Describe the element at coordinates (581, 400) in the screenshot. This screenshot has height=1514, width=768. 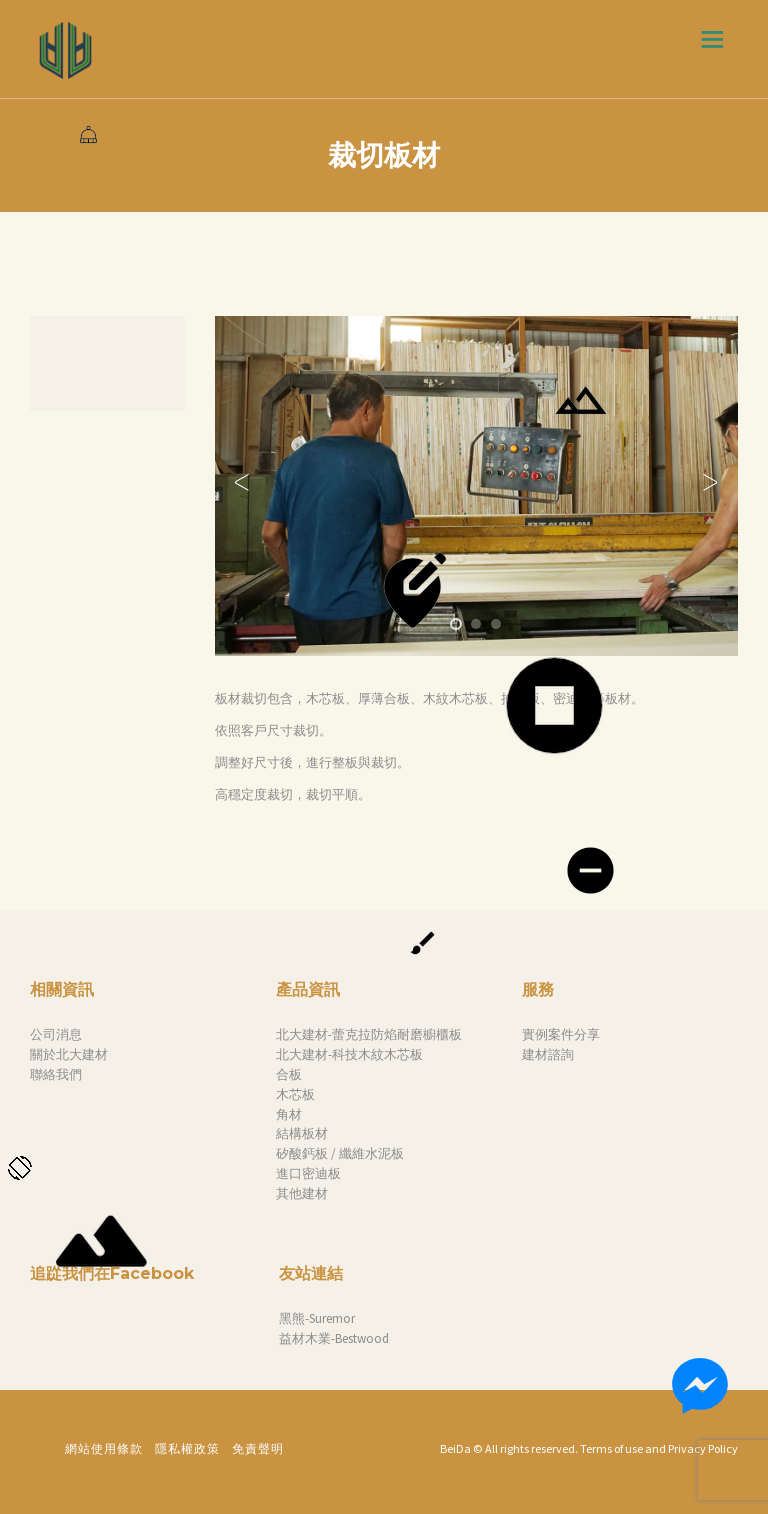
I see `view terrain or topographic map layer` at that location.